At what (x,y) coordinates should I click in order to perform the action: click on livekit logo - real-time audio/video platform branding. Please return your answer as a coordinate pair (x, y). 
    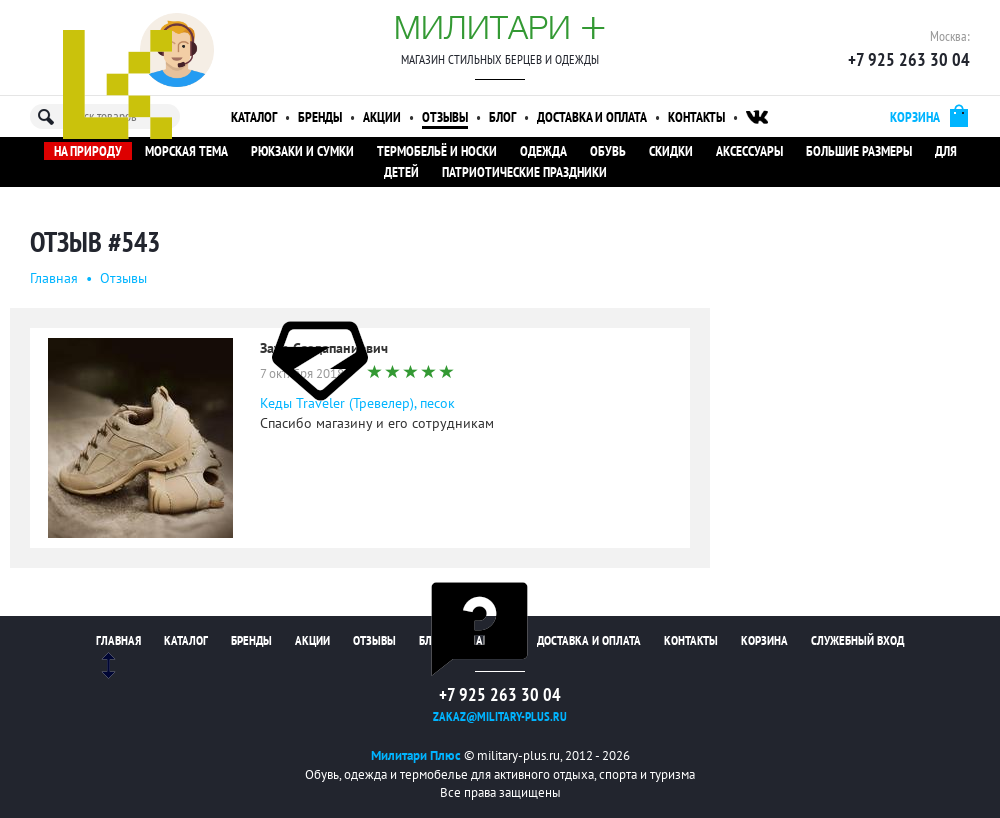
    Looking at the image, I should click on (117, 84).